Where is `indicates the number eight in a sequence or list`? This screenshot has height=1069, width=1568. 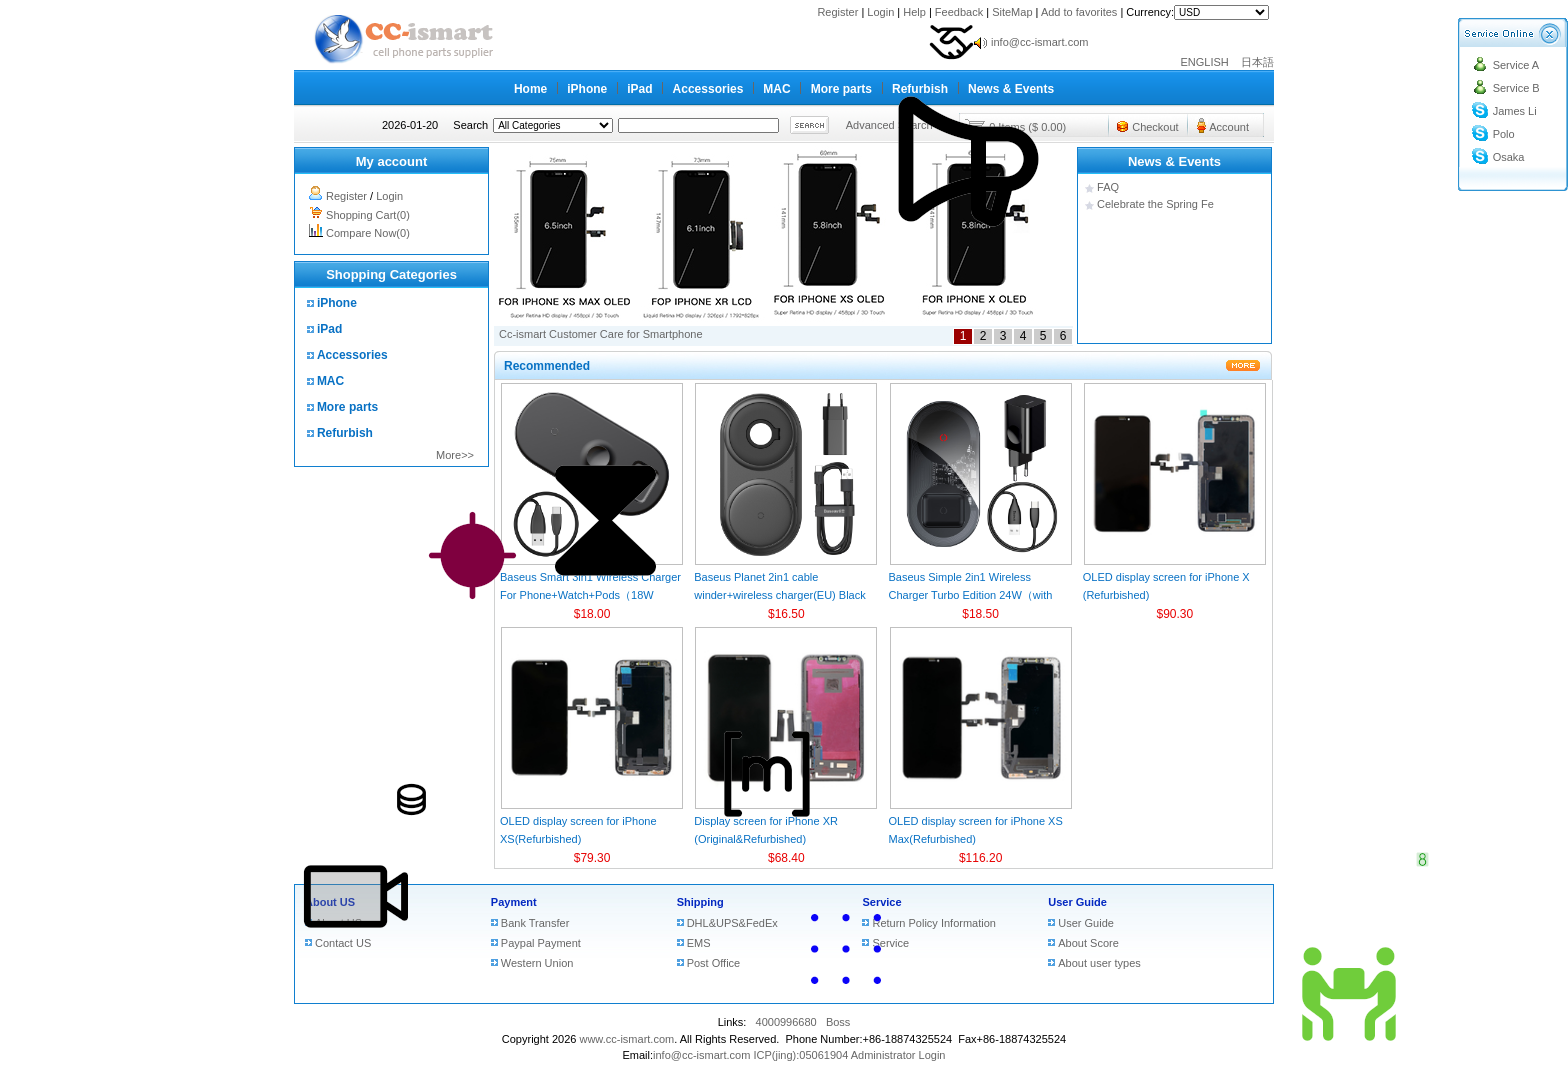
indicates the number eight in a sequence or list is located at coordinates (1422, 859).